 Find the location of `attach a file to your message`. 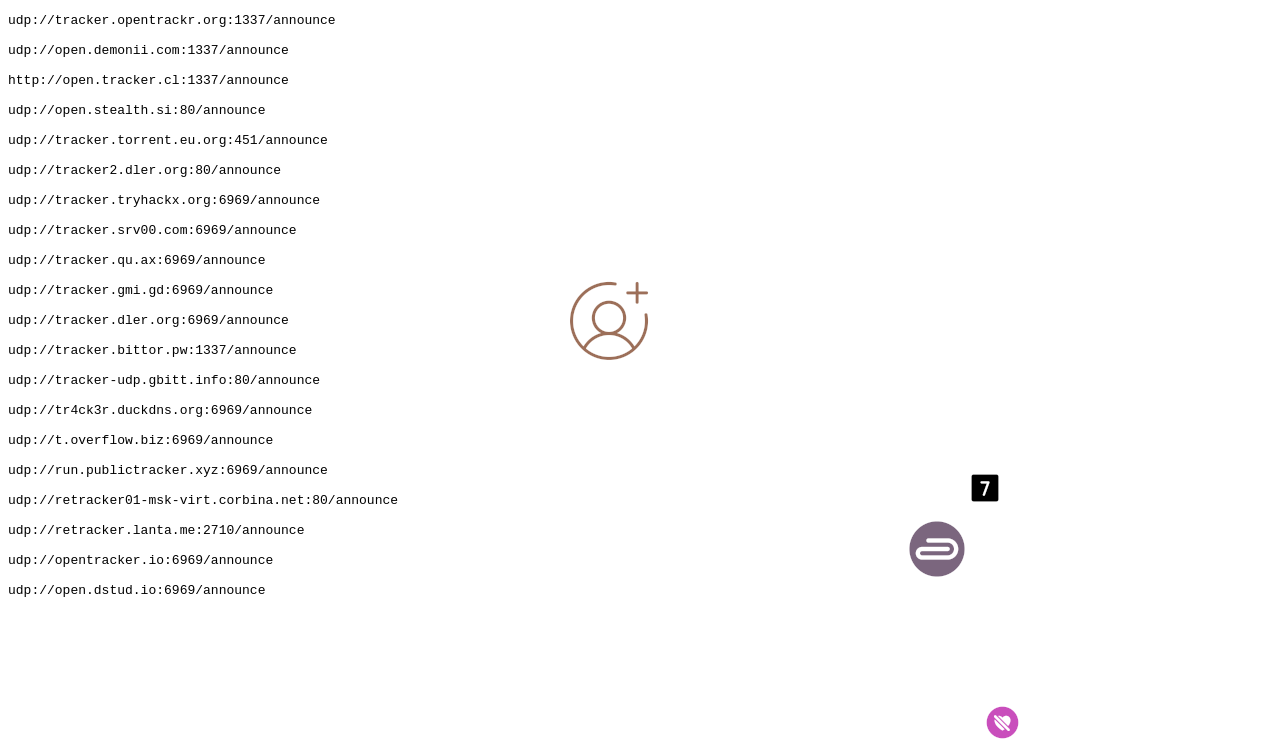

attach a file to your message is located at coordinates (937, 549).